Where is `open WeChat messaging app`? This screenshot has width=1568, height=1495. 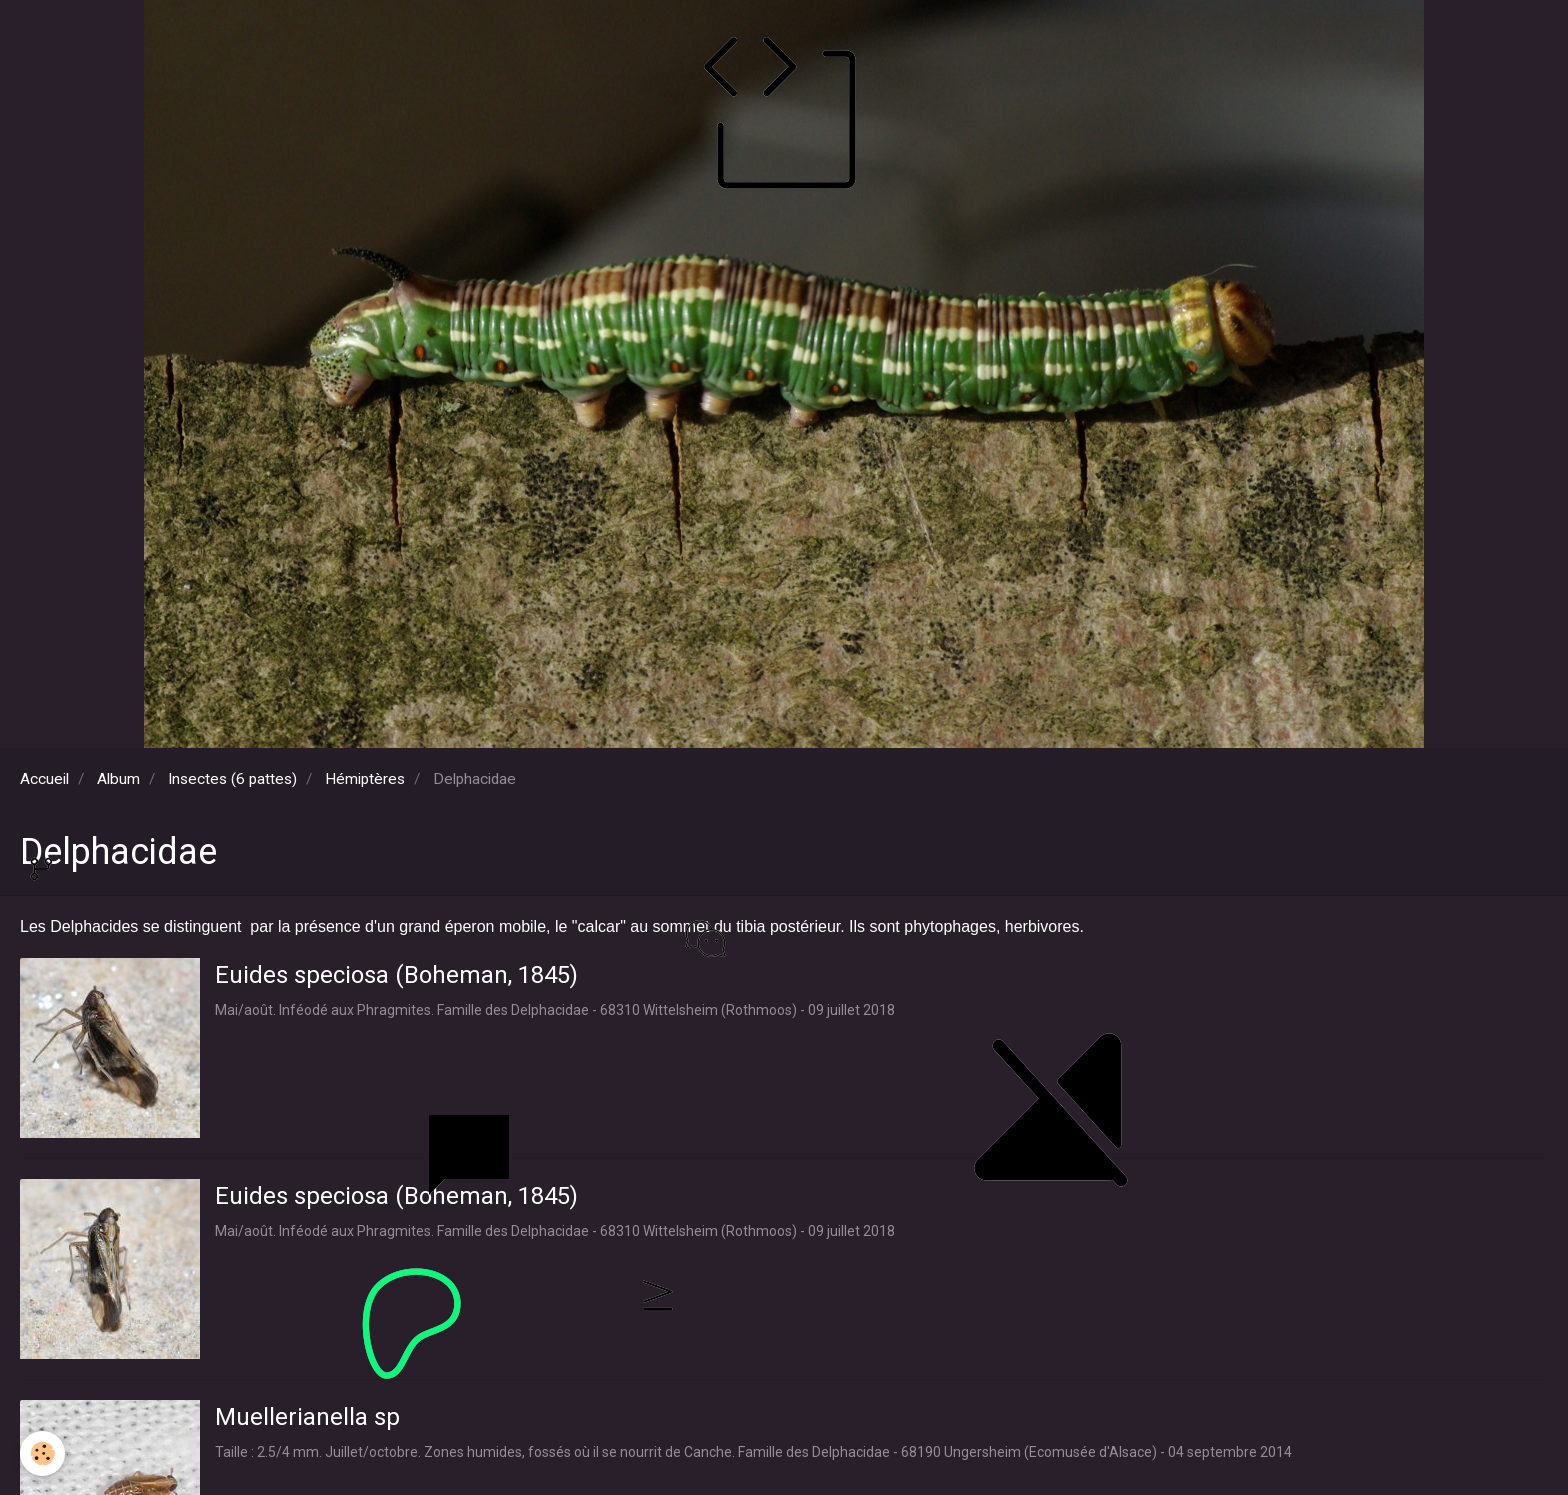
open WeChat messaging app is located at coordinates (705, 938).